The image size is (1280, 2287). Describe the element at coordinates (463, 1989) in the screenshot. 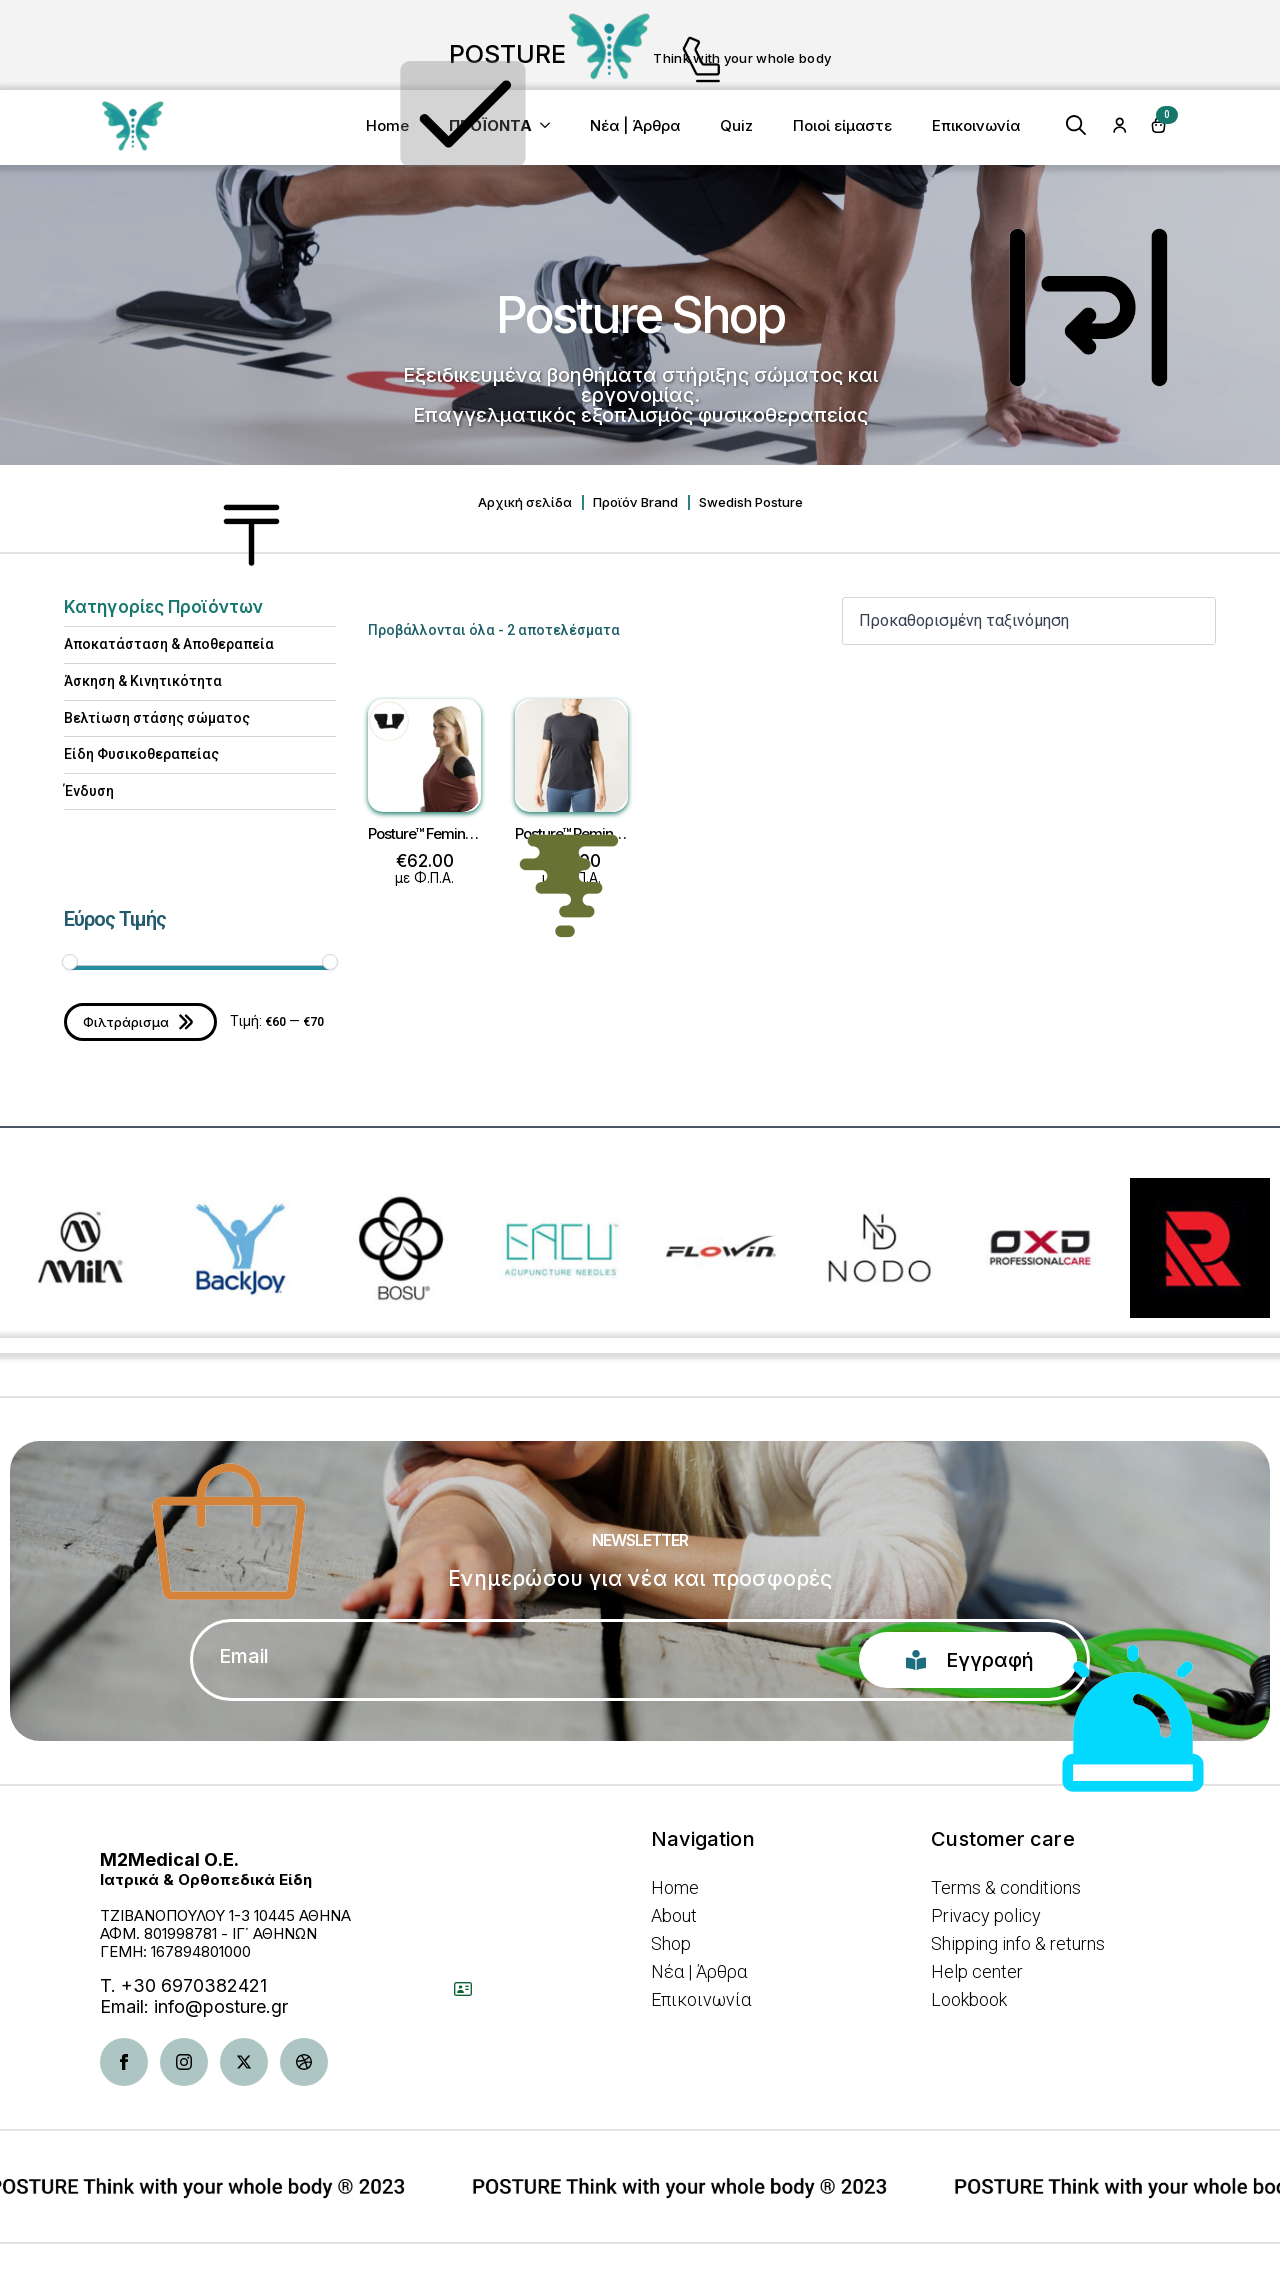

I see `view contact details` at that location.